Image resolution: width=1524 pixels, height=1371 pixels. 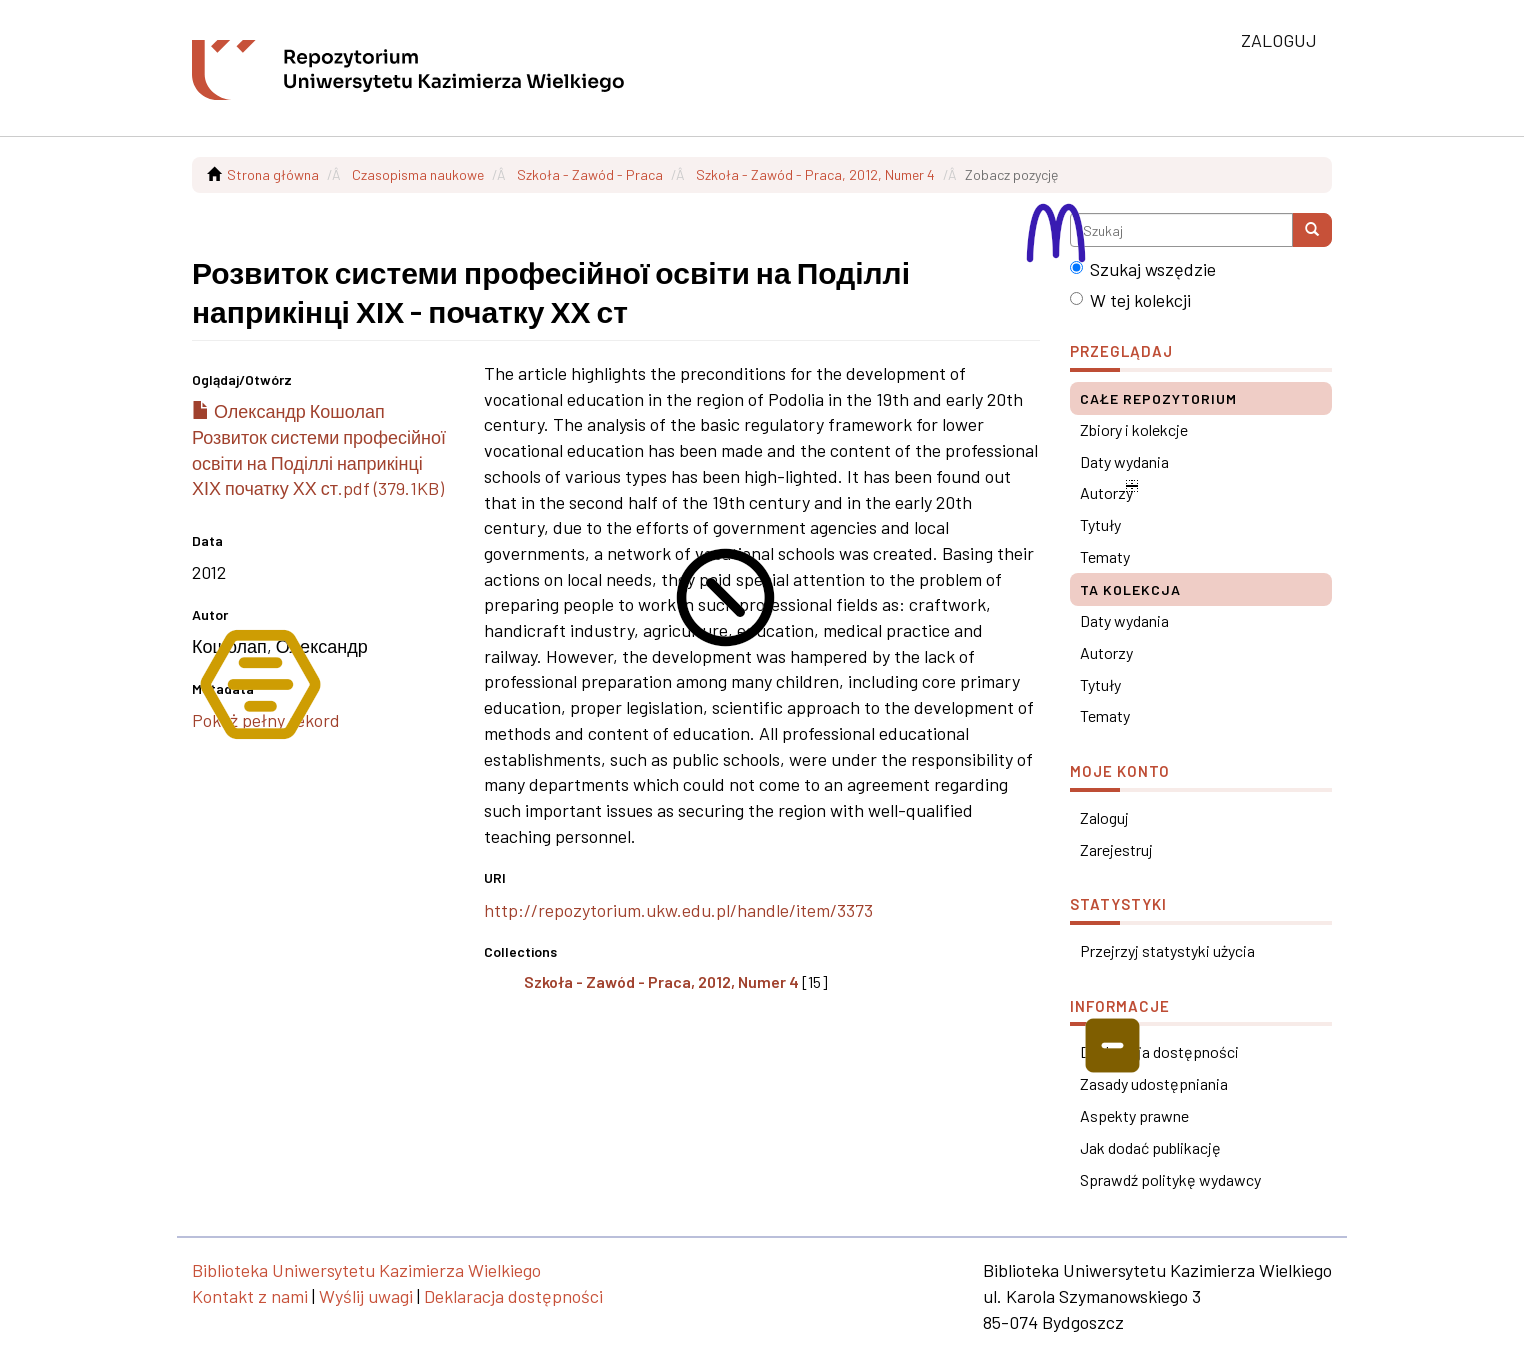 What do you see at coordinates (725, 597) in the screenshot?
I see `indicates a forbidden or prohibited action` at bounding box center [725, 597].